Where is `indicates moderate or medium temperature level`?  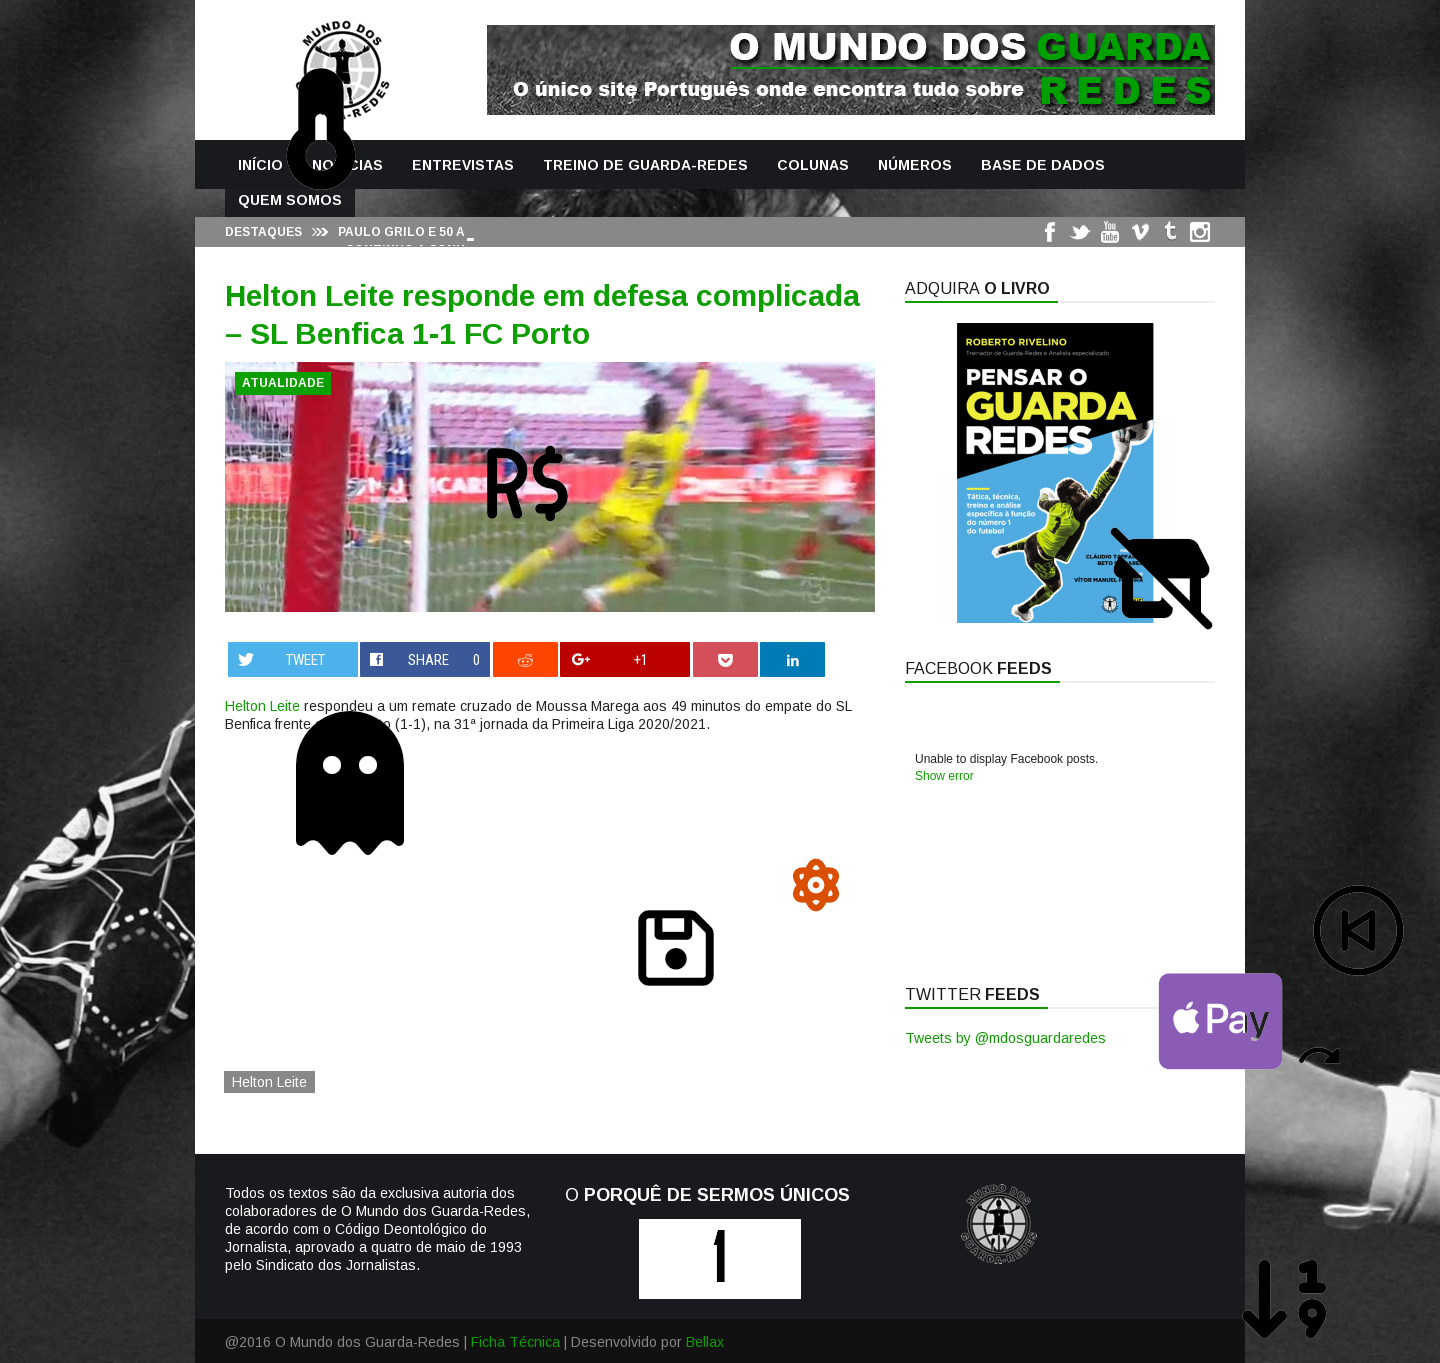
indicates moderate or medium temperature level is located at coordinates (321, 129).